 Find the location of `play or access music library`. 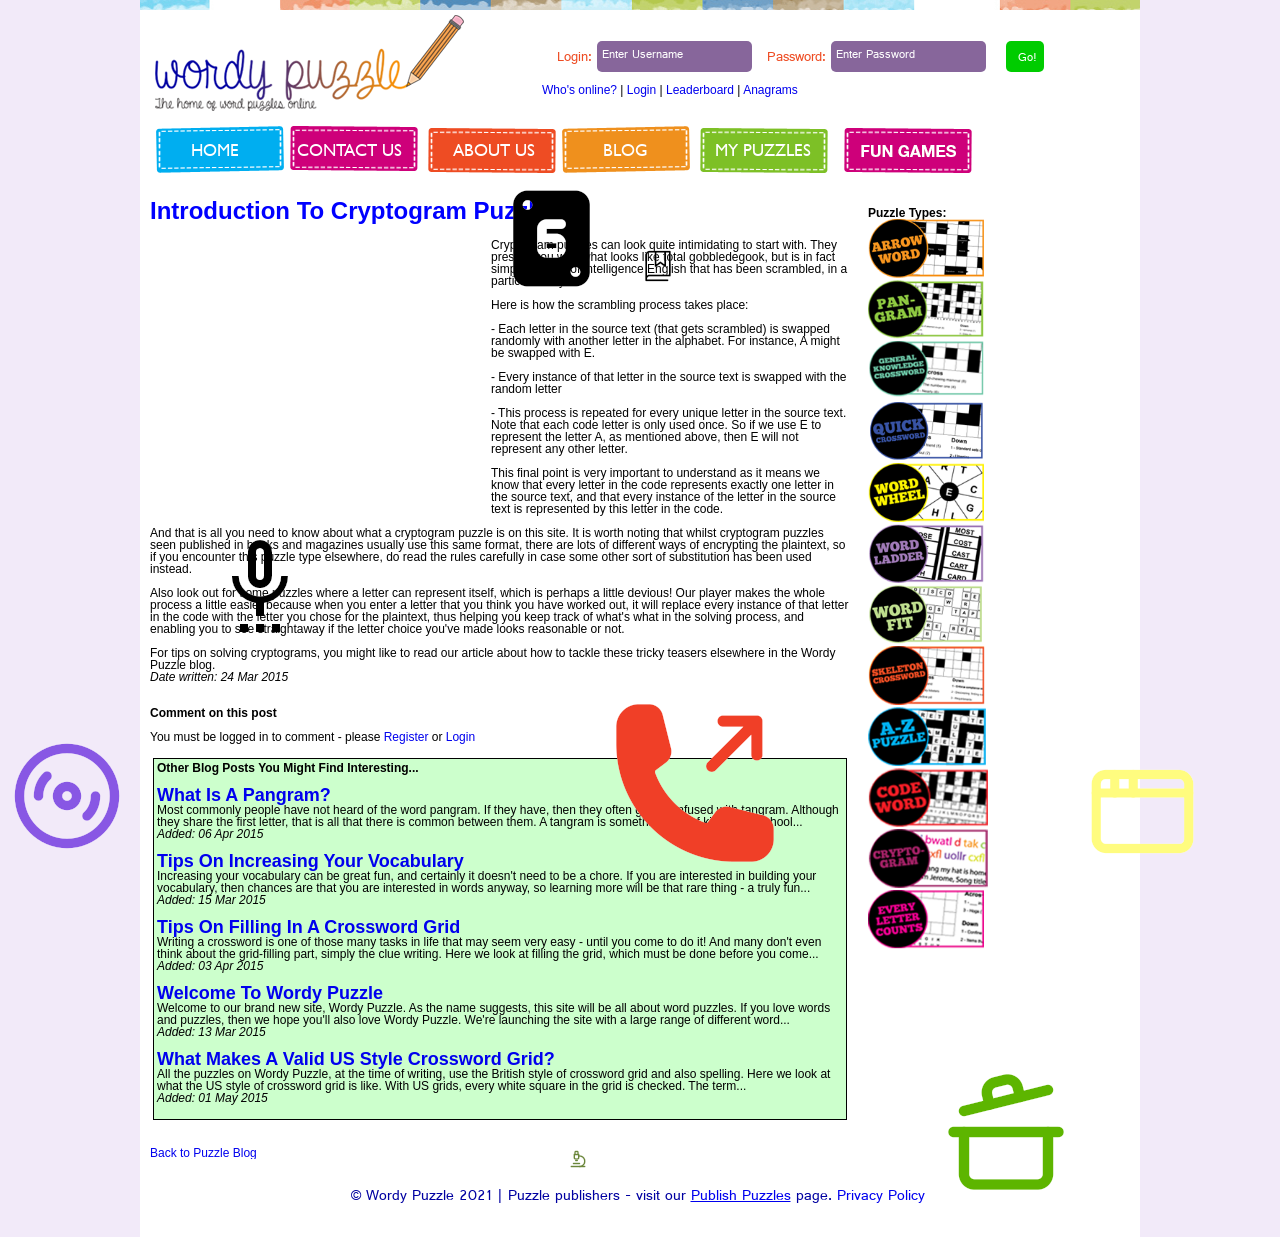

play or access music library is located at coordinates (67, 796).